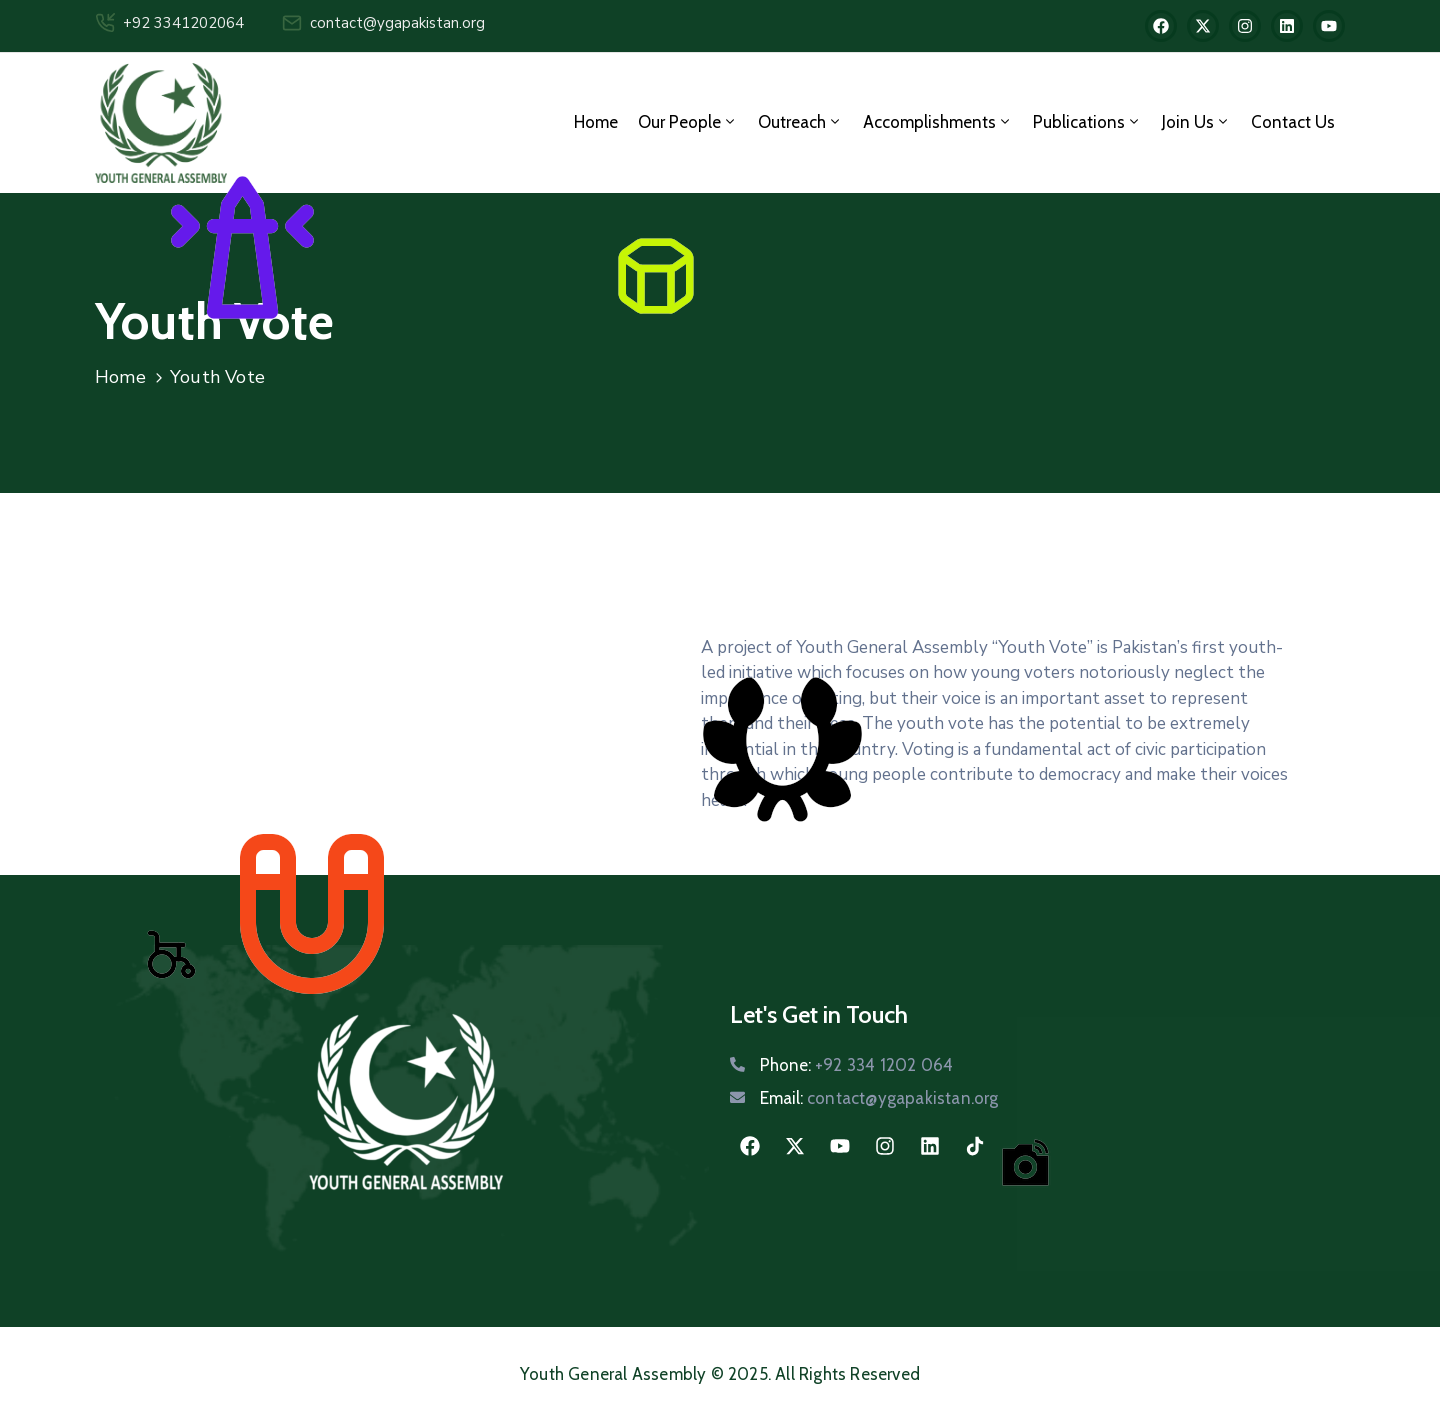 The image size is (1440, 1426). I want to click on connect to a wireless or linked camera, so click(1025, 1162).